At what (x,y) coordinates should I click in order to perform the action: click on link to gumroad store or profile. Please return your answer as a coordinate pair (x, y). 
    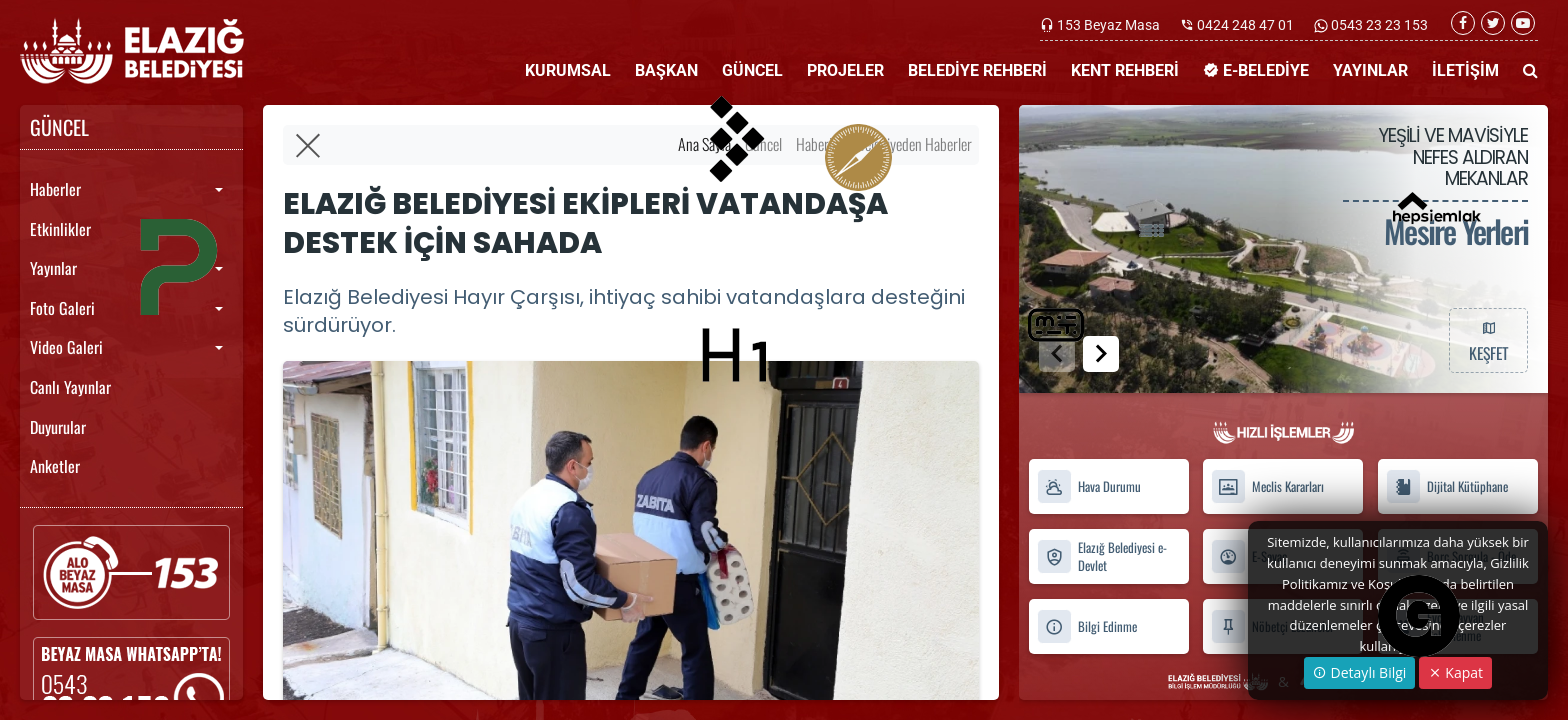
    Looking at the image, I should click on (1419, 616).